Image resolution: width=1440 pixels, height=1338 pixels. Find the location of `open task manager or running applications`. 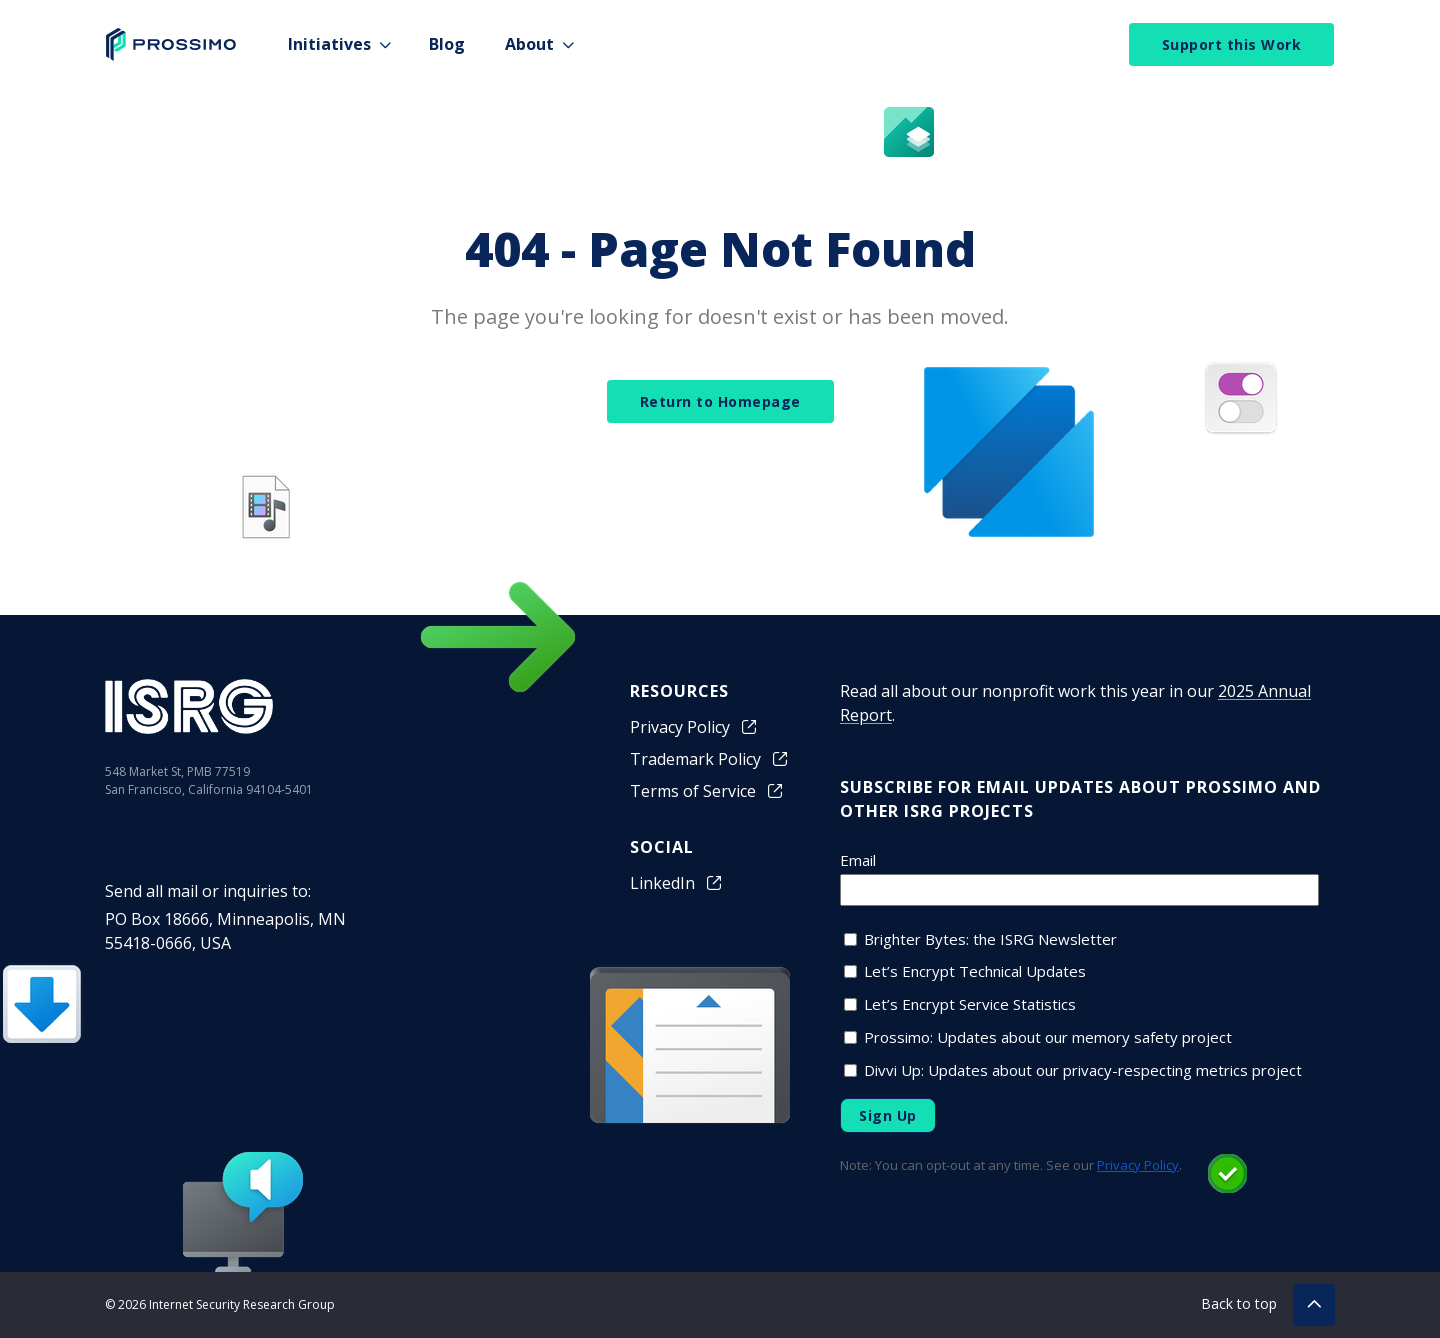

open task manager or running applications is located at coordinates (690, 1048).